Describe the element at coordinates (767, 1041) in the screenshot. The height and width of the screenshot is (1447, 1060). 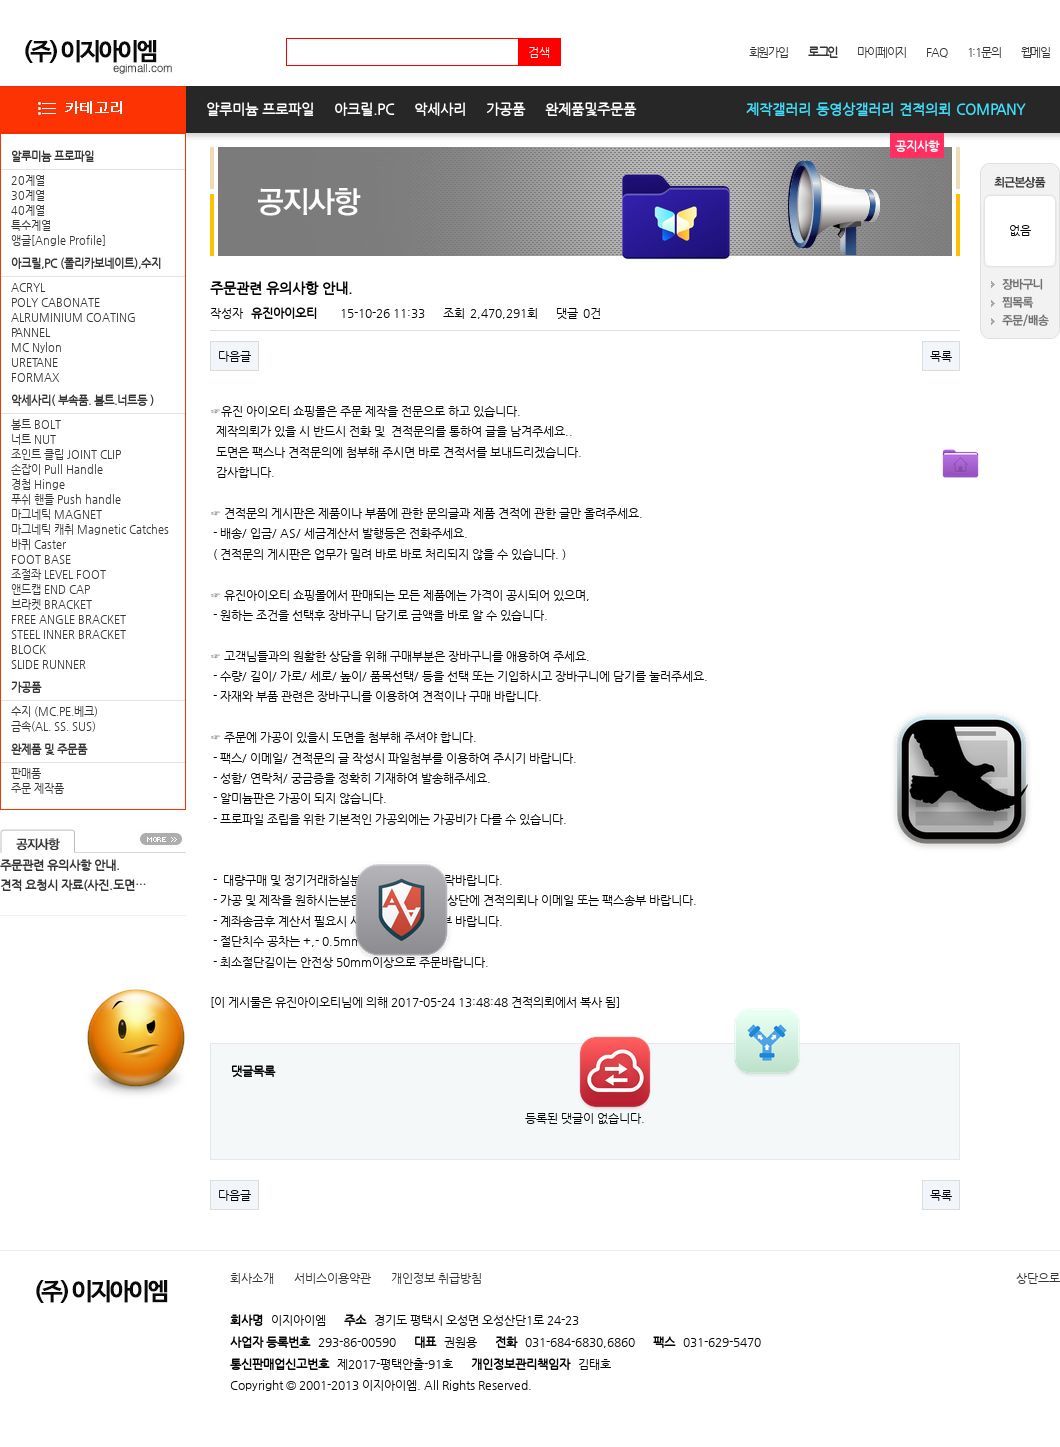
I see `open junction app for choosing which app opens links` at that location.